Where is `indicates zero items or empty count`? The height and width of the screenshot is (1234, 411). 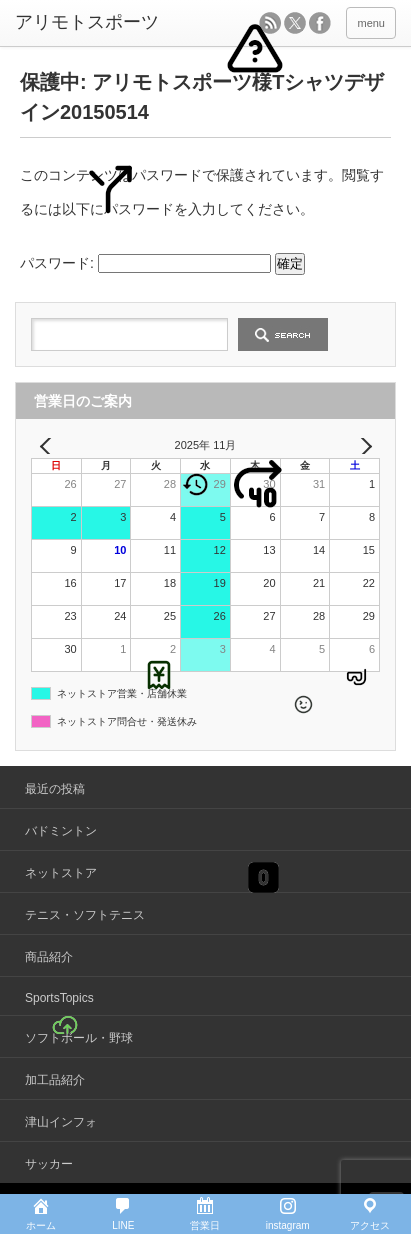
indicates zero items or empty count is located at coordinates (263, 877).